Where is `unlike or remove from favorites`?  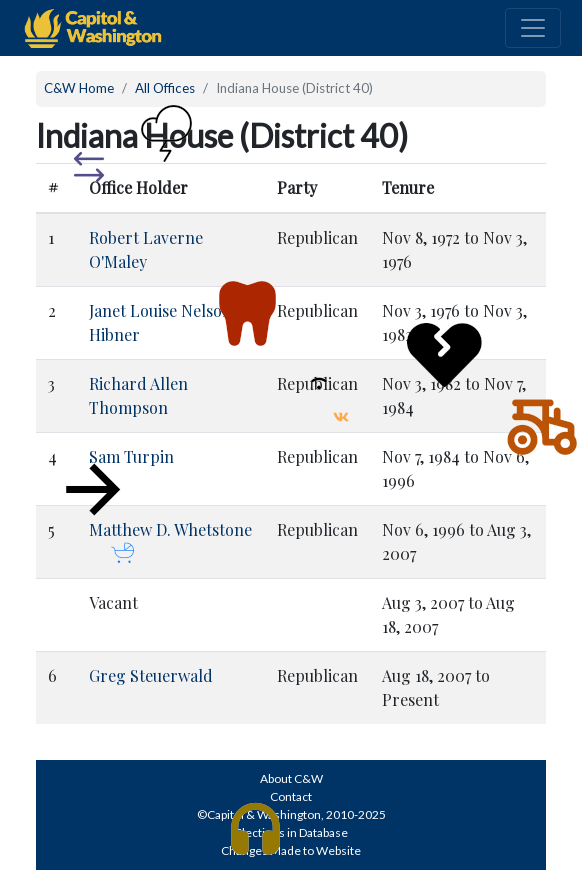 unlike or remove from favorites is located at coordinates (444, 352).